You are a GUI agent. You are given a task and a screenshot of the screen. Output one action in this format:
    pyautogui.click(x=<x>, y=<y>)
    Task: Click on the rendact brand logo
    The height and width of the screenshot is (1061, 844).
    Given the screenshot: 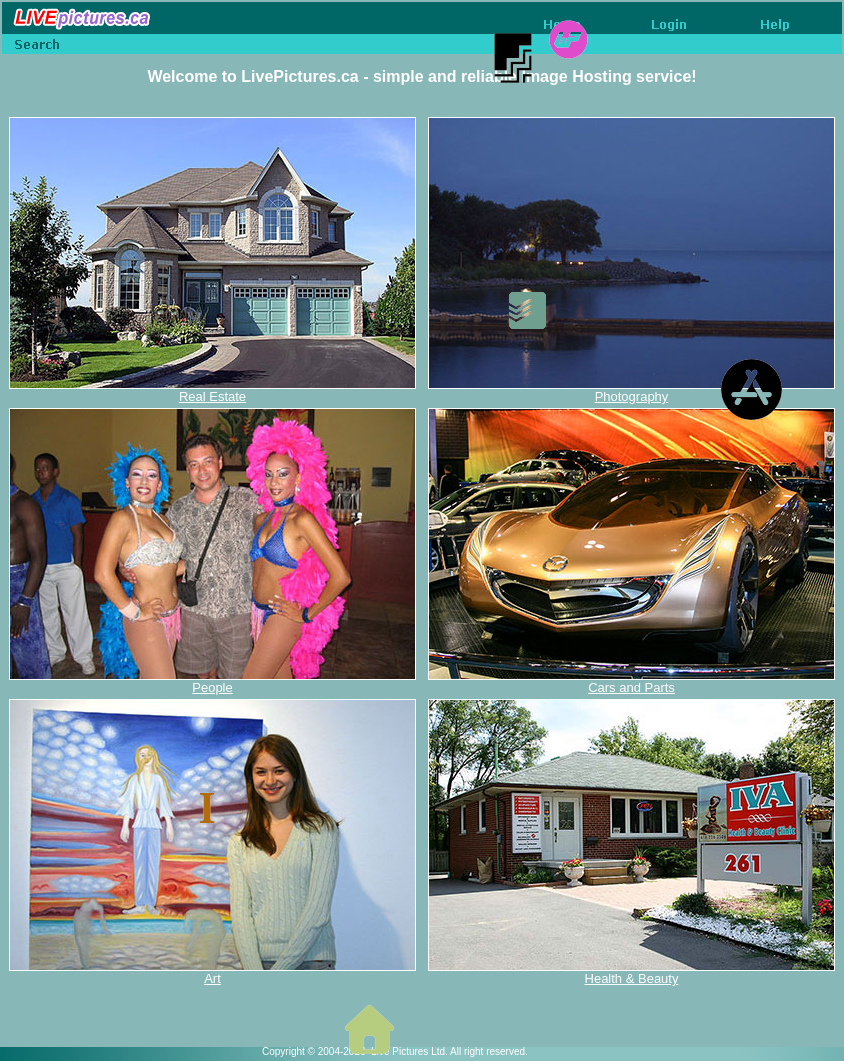 What is the action you would take?
    pyautogui.click(x=568, y=39)
    